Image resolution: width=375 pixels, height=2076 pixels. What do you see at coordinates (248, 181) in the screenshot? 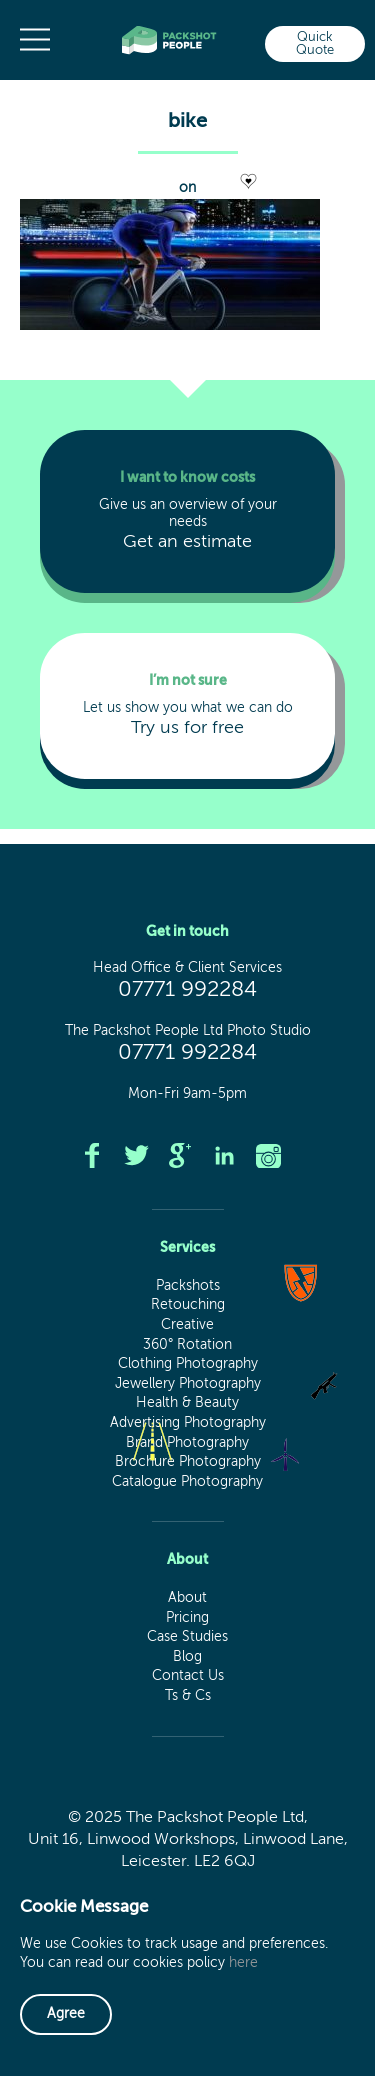
I see `indicates a loved or favorited item` at bounding box center [248, 181].